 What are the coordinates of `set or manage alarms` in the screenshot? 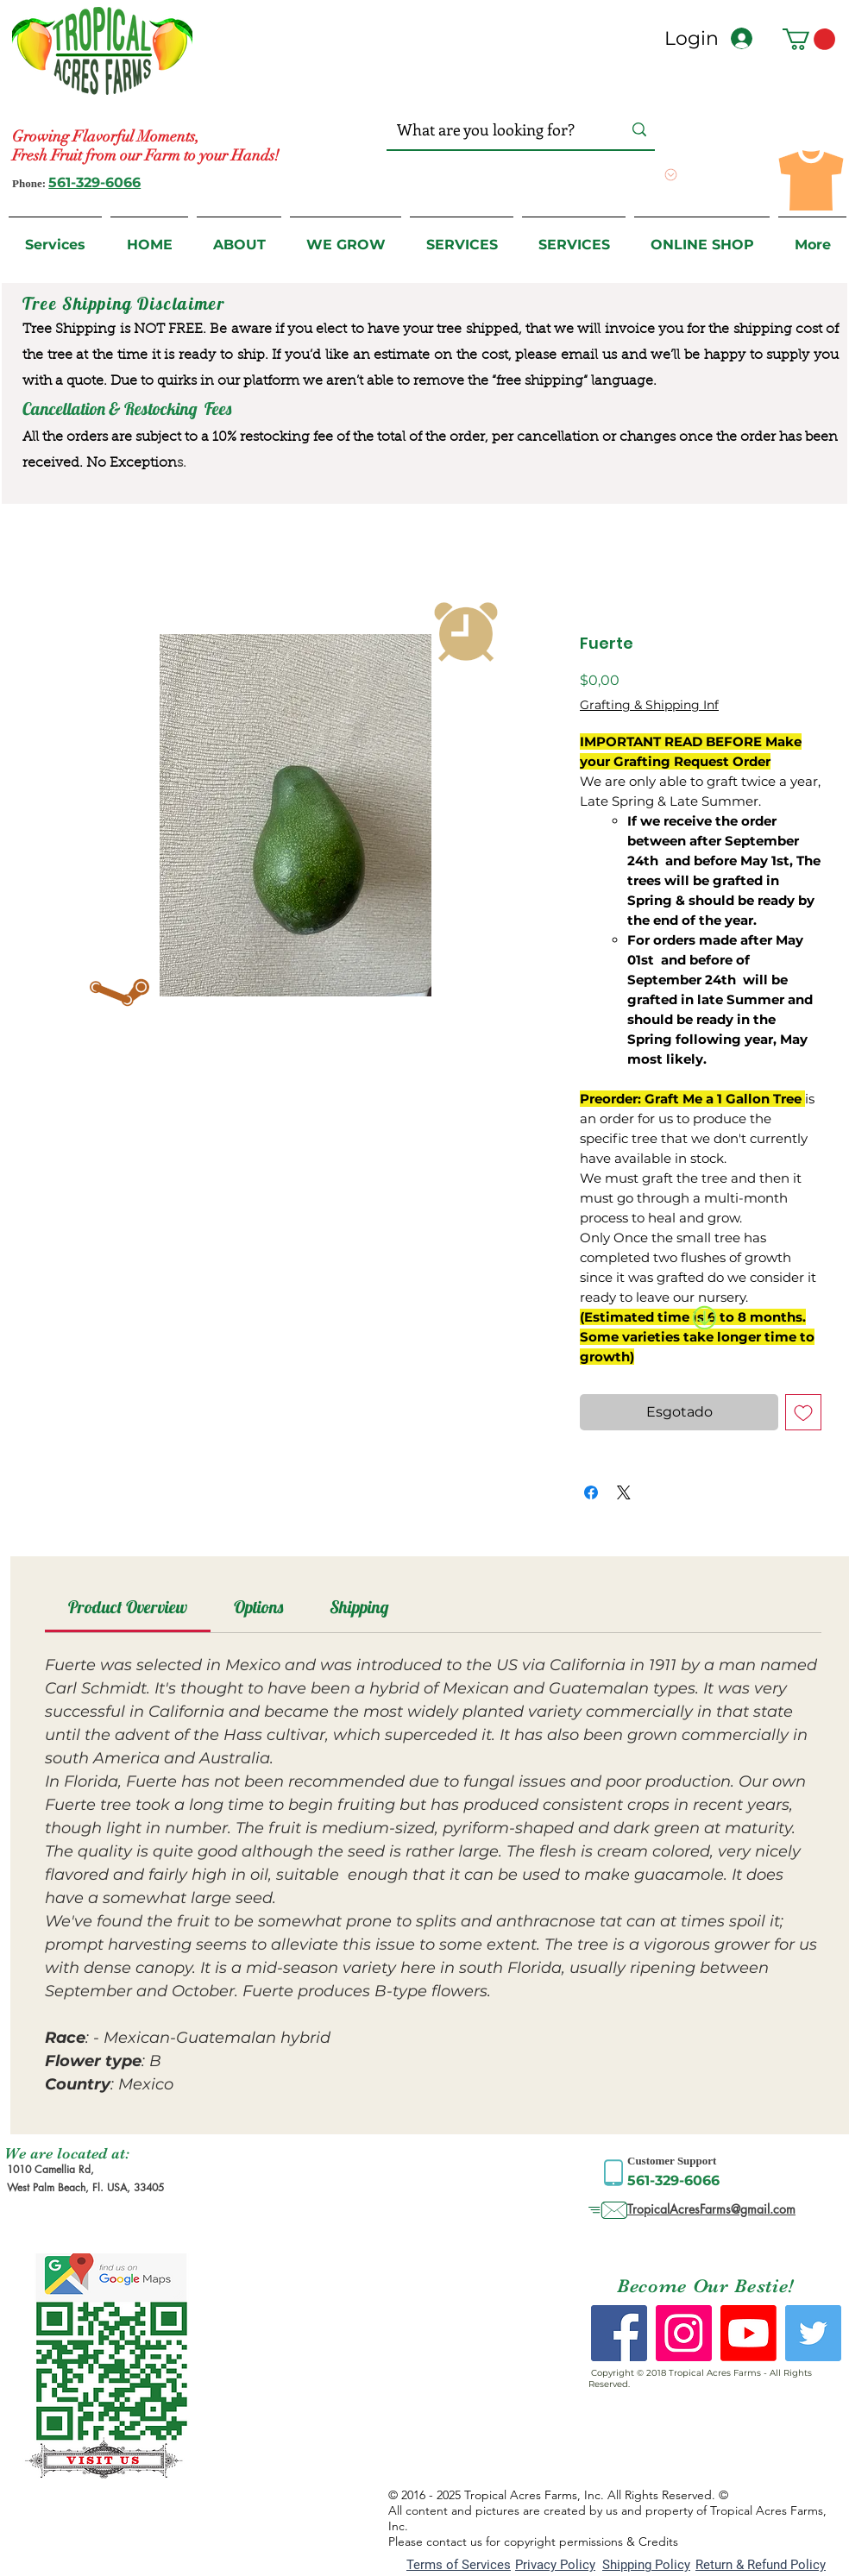 It's located at (466, 631).